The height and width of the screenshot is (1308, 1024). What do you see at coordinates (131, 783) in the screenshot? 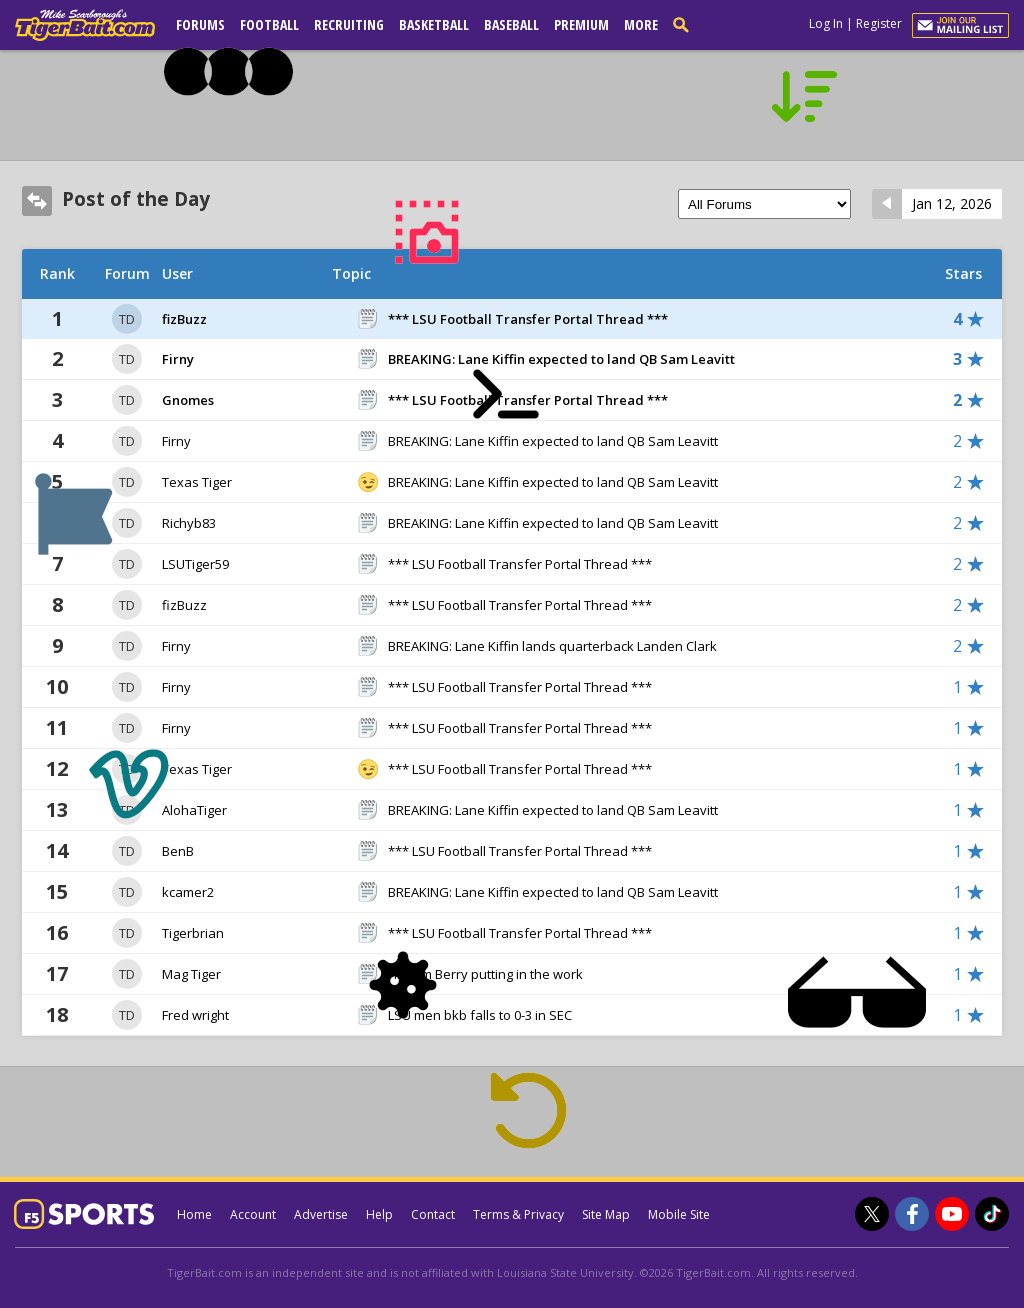
I see `open vimeo app` at bounding box center [131, 783].